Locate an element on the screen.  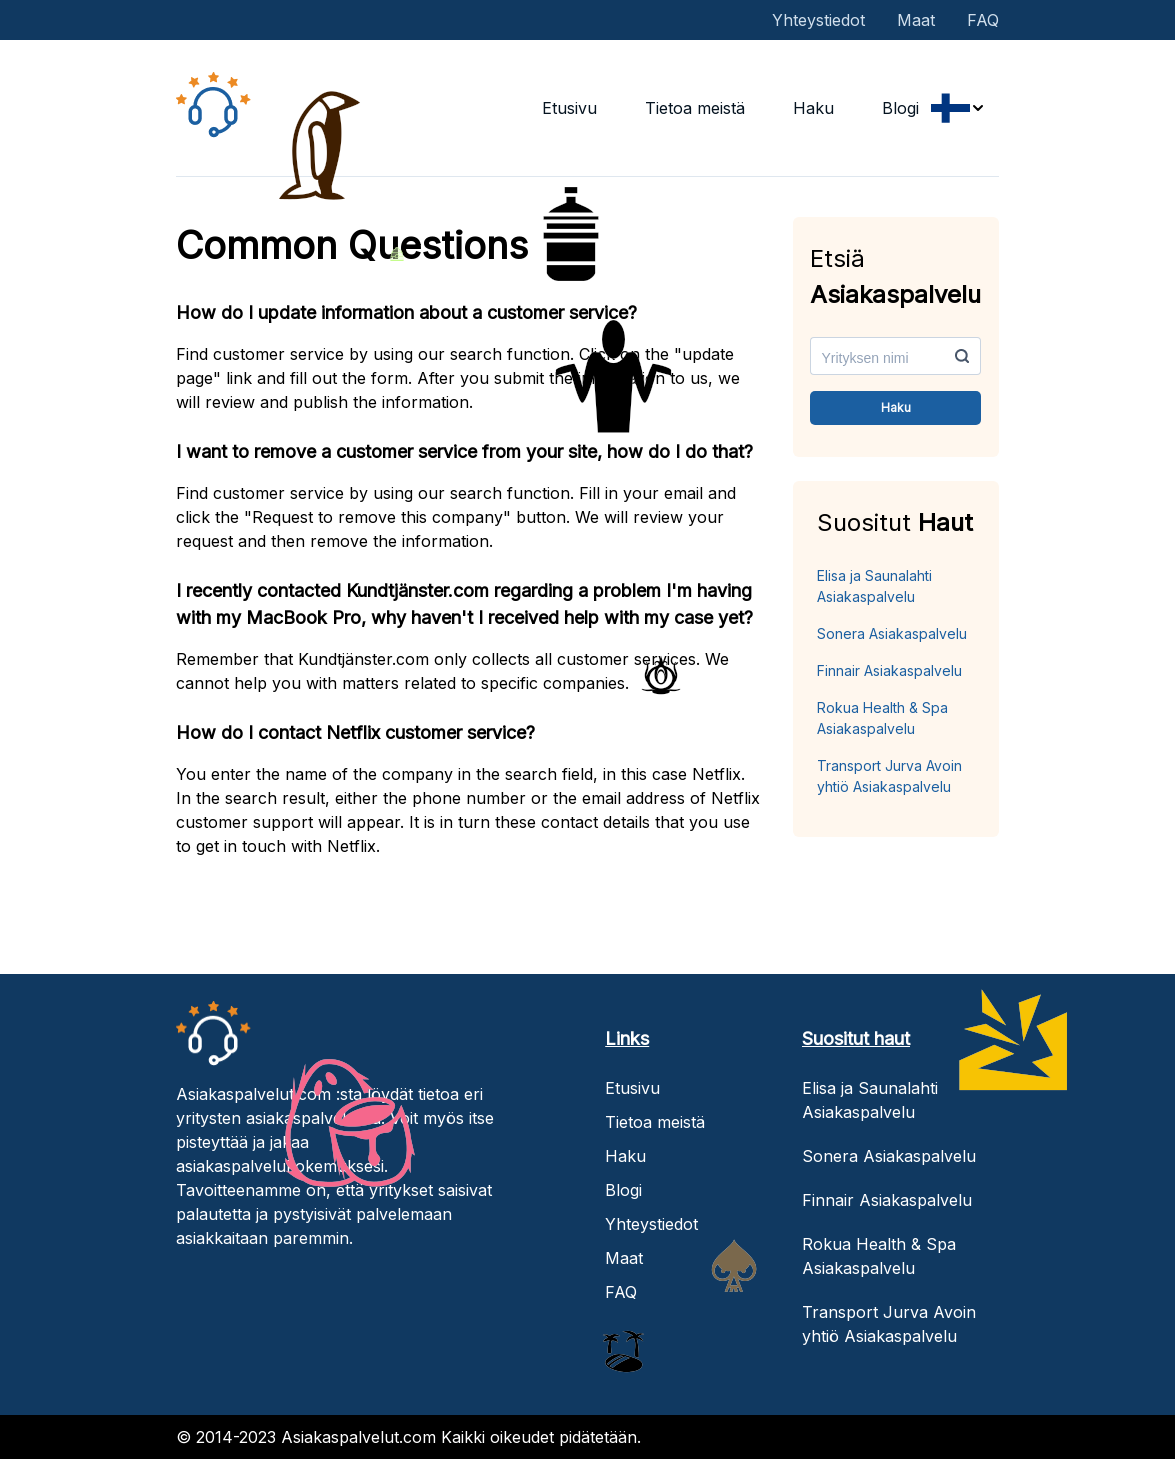
decorative emblem or crest symbol is located at coordinates (661, 675).